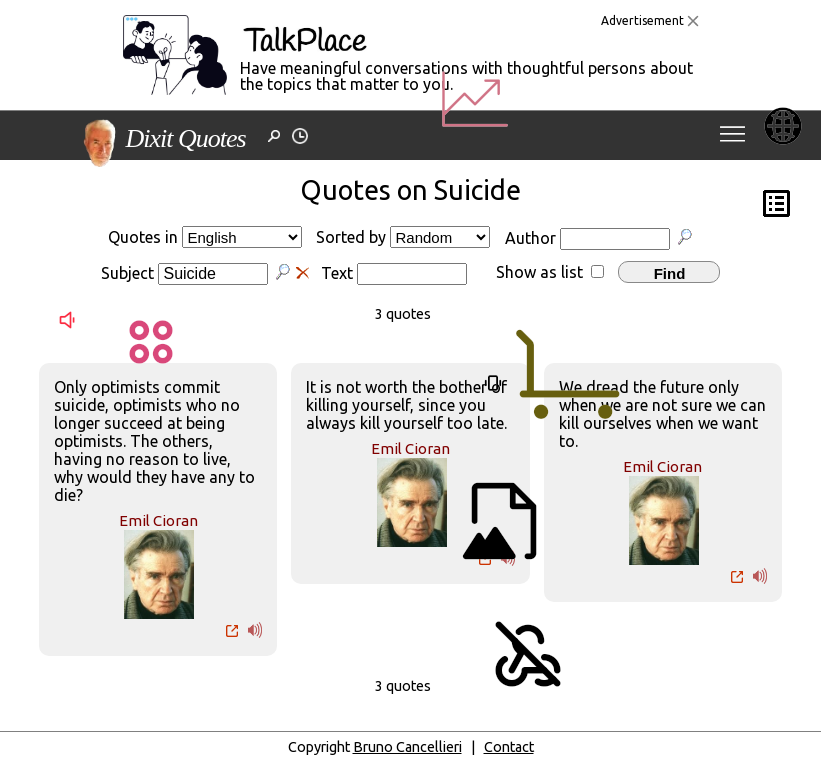 The width and height of the screenshot is (821, 775). I want to click on view image file, so click(504, 521).